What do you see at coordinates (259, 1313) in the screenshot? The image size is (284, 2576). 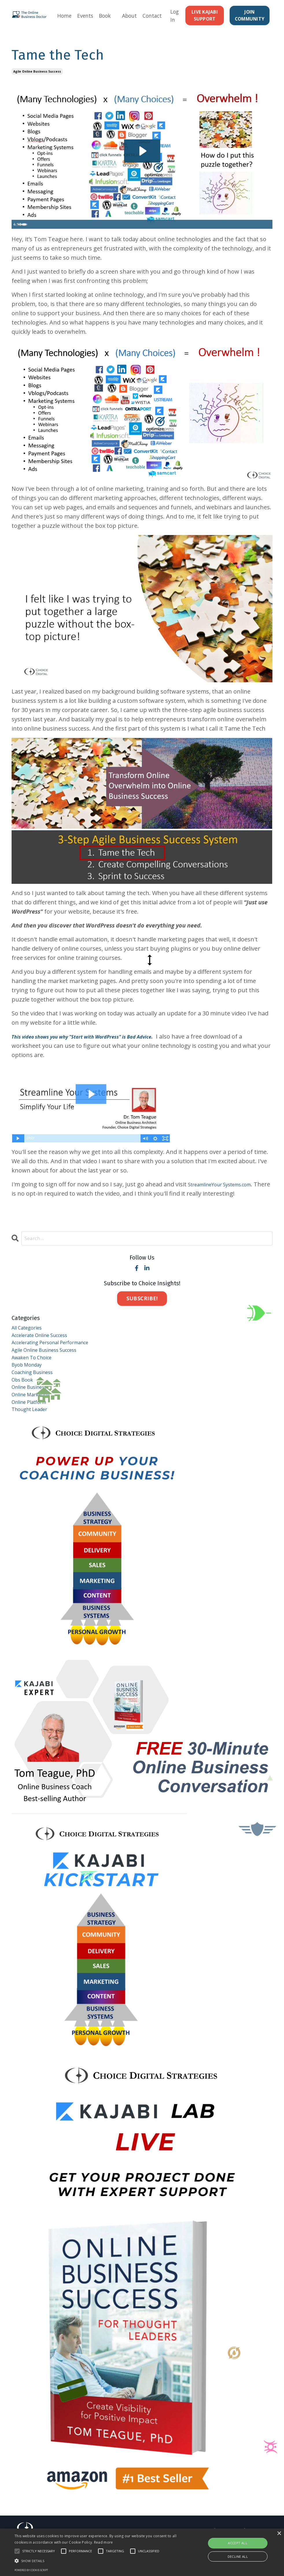 I see `represents an XOR logic gate in a circuit diagram` at bounding box center [259, 1313].